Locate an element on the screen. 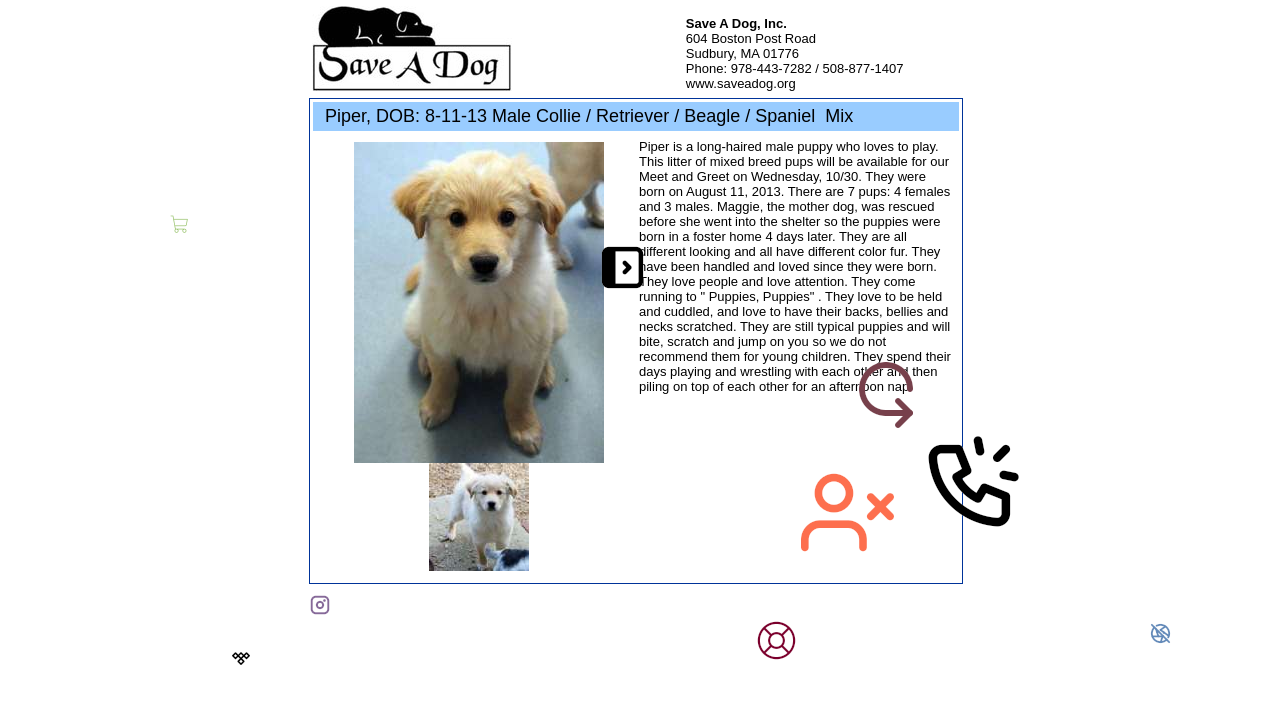  open Instagram app is located at coordinates (320, 605).